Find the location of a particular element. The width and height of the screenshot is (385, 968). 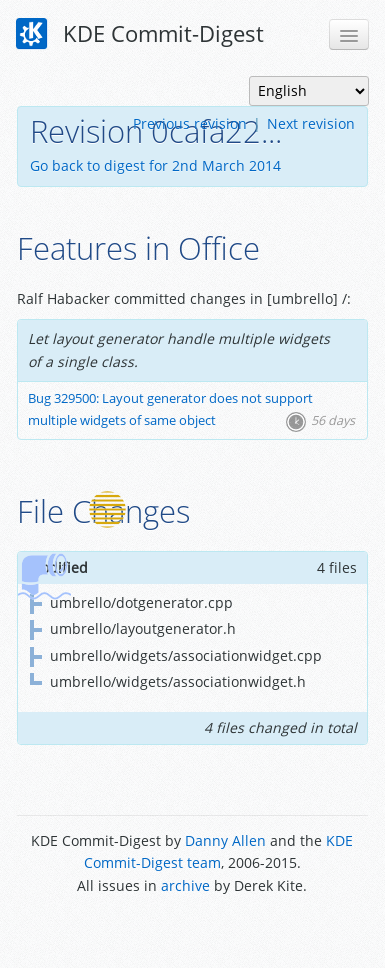

view submarine or underwater game mode is located at coordinates (44, 576).